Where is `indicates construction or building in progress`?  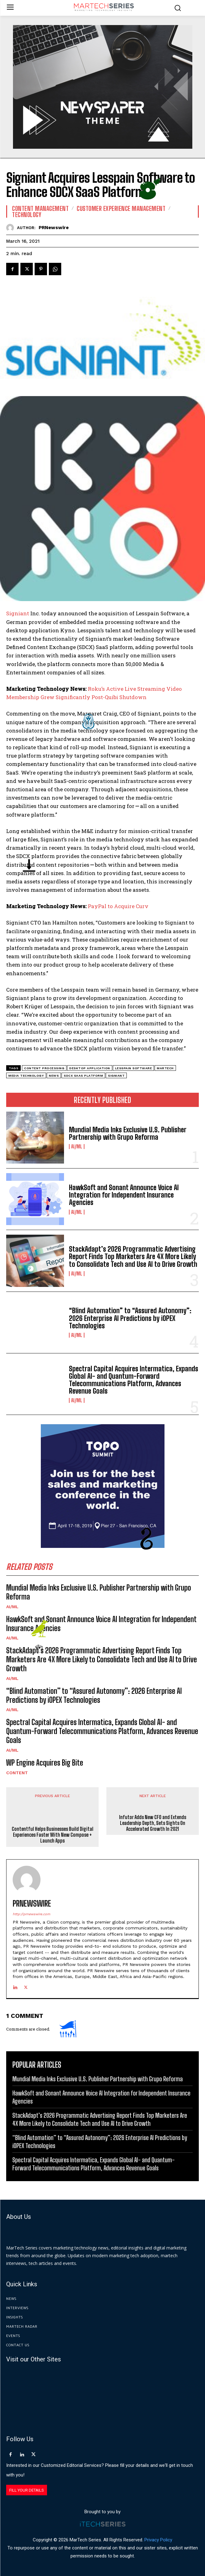 indicates construction or building in progress is located at coordinates (39, 1649).